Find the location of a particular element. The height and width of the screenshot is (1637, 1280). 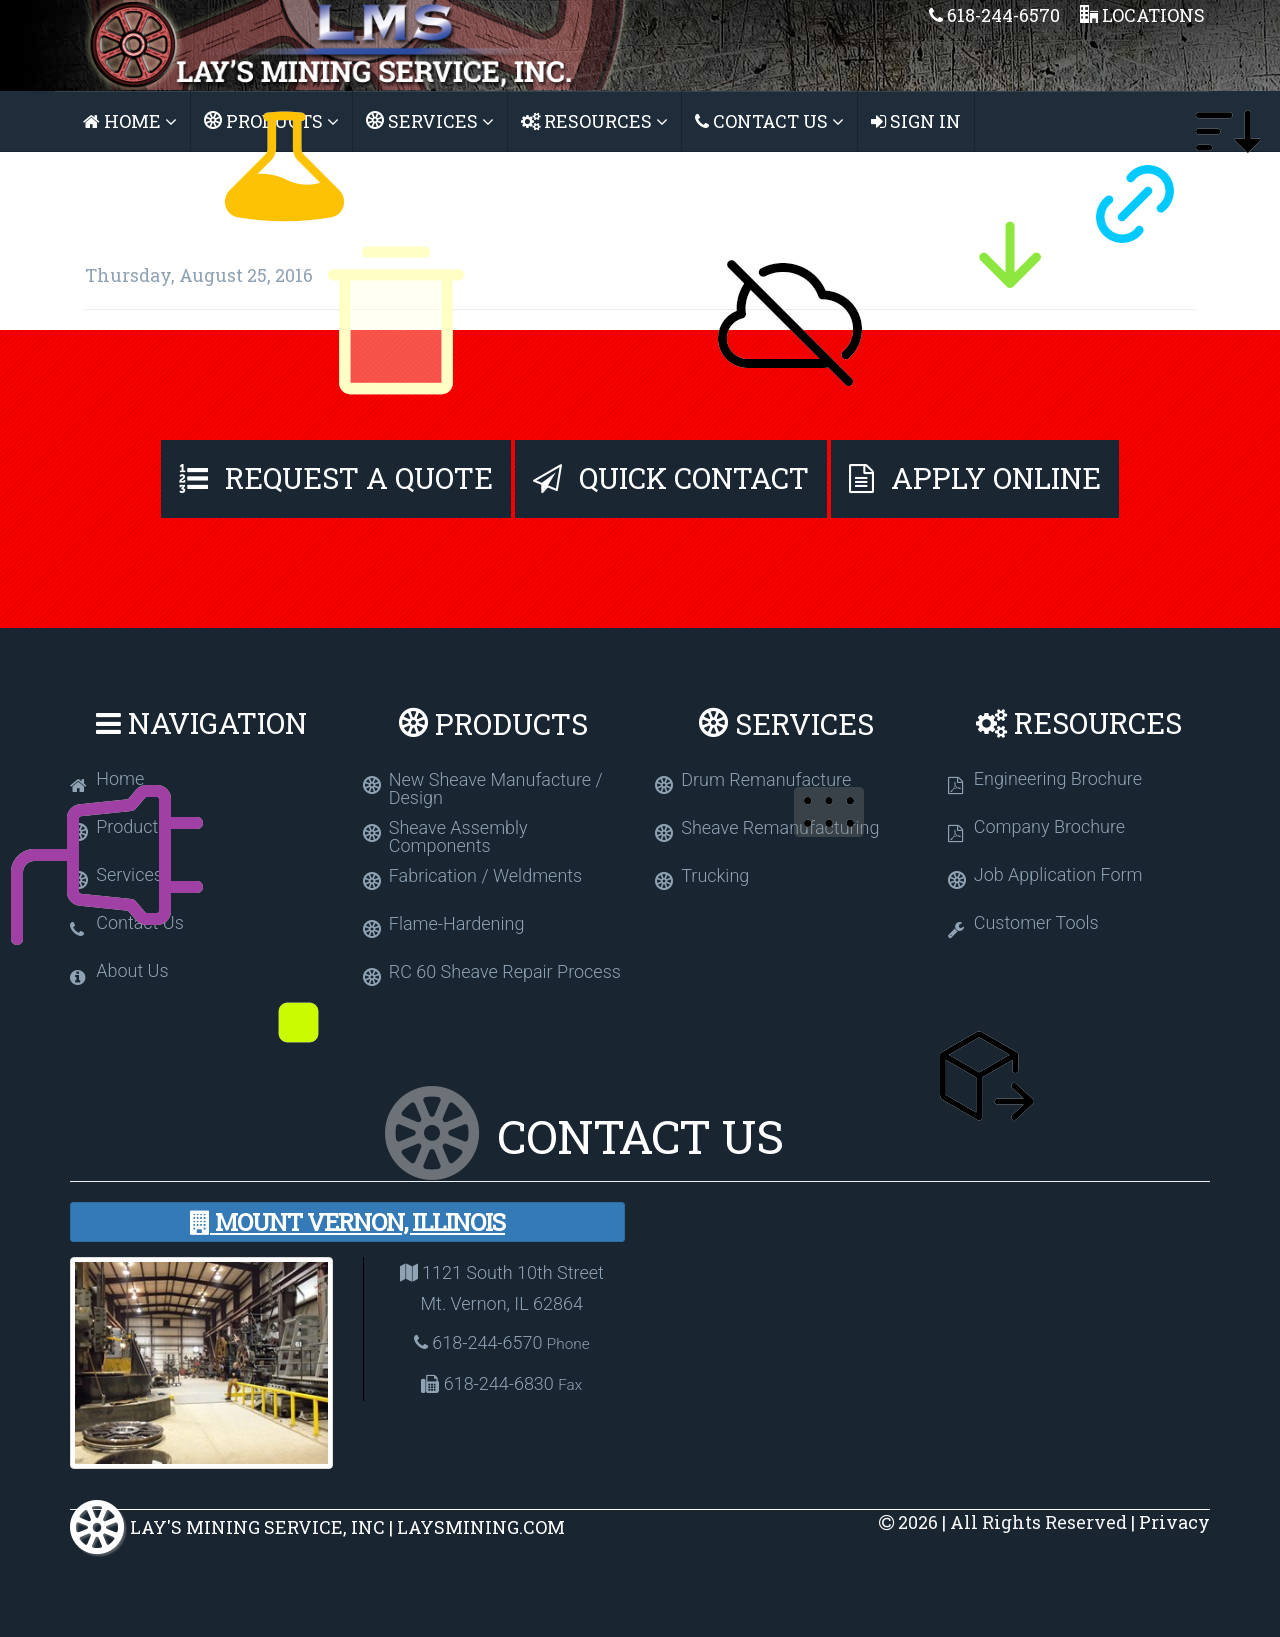

sort items in descending order is located at coordinates (1228, 130).